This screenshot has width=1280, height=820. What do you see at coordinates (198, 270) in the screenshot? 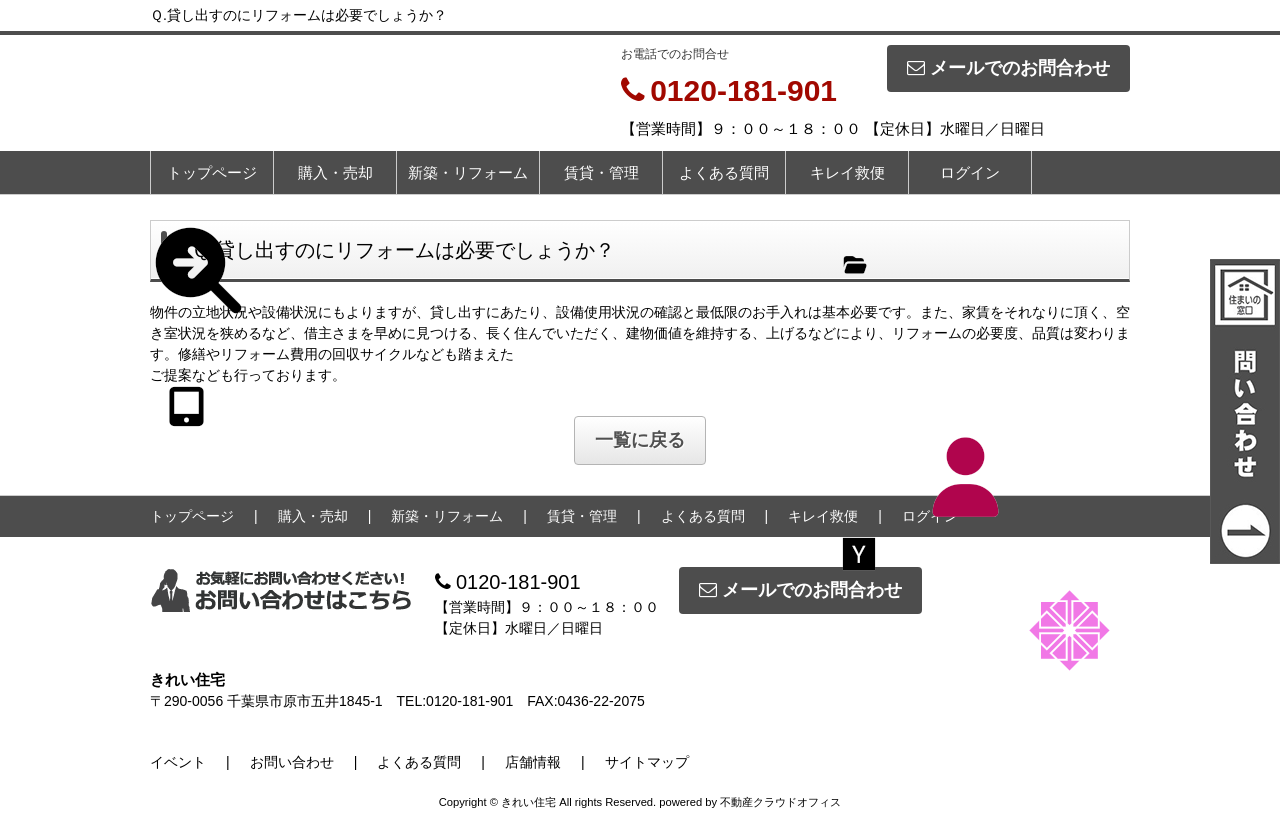
I see `search and navigate to result` at bounding box center [198, 270].